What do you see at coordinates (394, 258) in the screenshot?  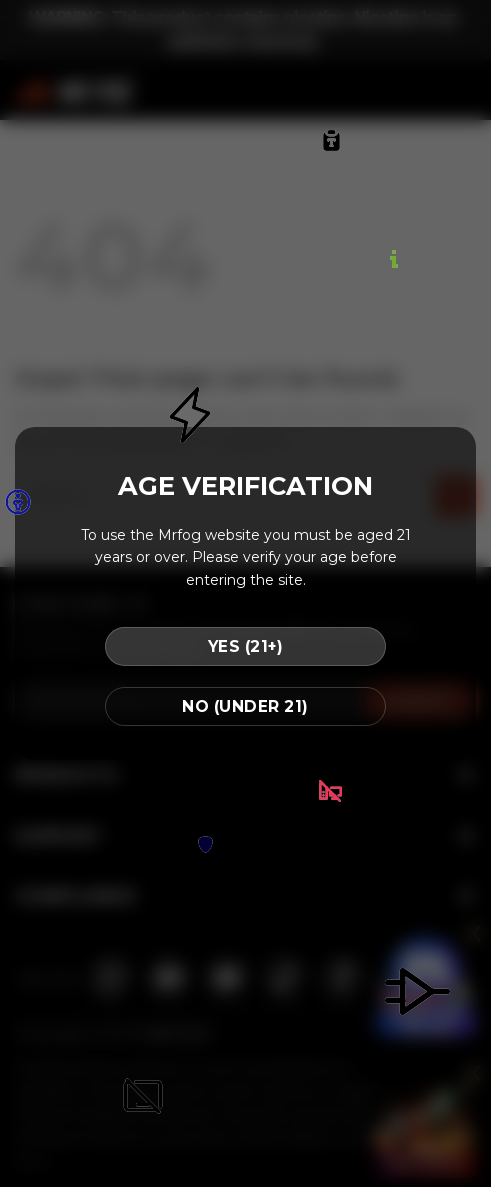 I see `view more information about this item` at bounding box center [394, 258].